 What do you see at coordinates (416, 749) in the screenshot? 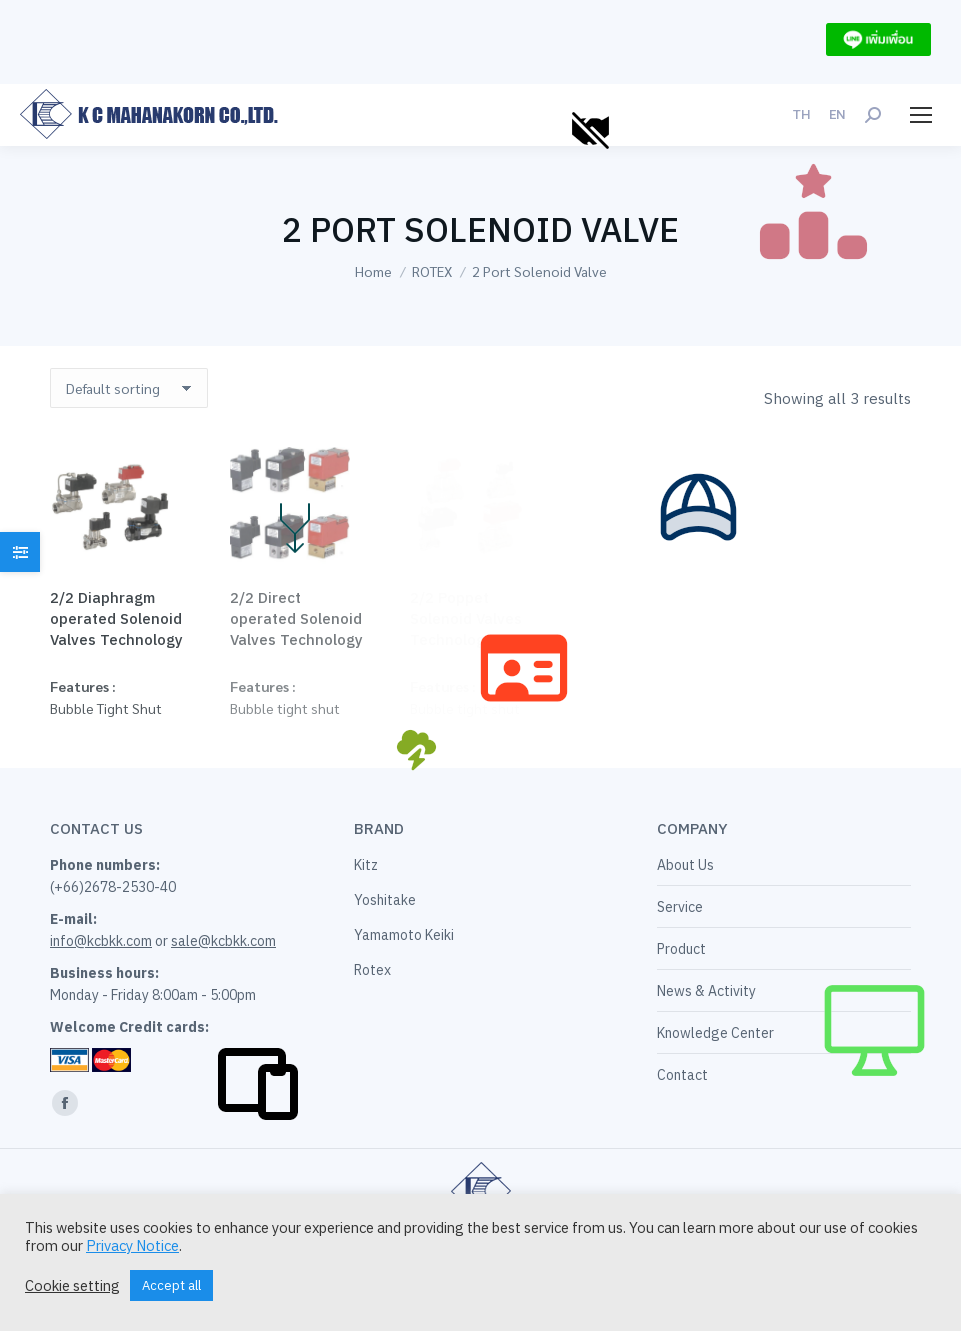
I see `indicates thunderstorm or severe weather conditions` at bounding box center [416, 749].